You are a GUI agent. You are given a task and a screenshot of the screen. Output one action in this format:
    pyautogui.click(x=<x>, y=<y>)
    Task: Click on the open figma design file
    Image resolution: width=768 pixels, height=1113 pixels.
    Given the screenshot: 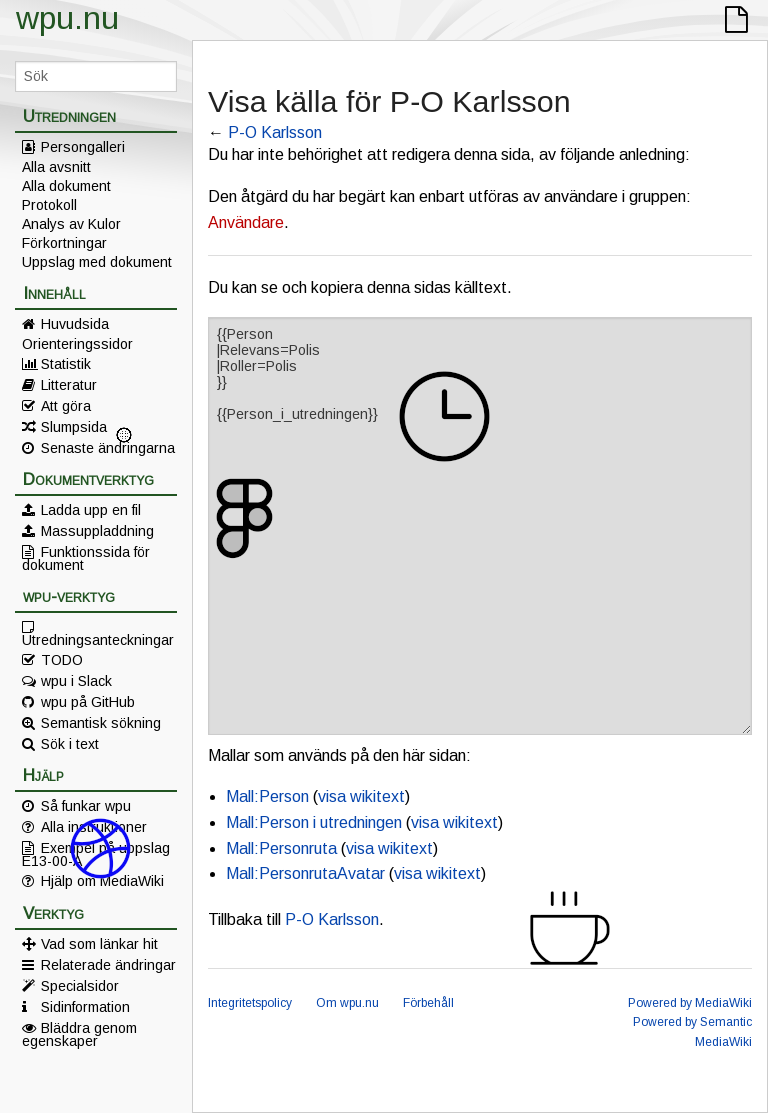 What is the action you would take?
    pyautogui.click(x=243, y=517)
    